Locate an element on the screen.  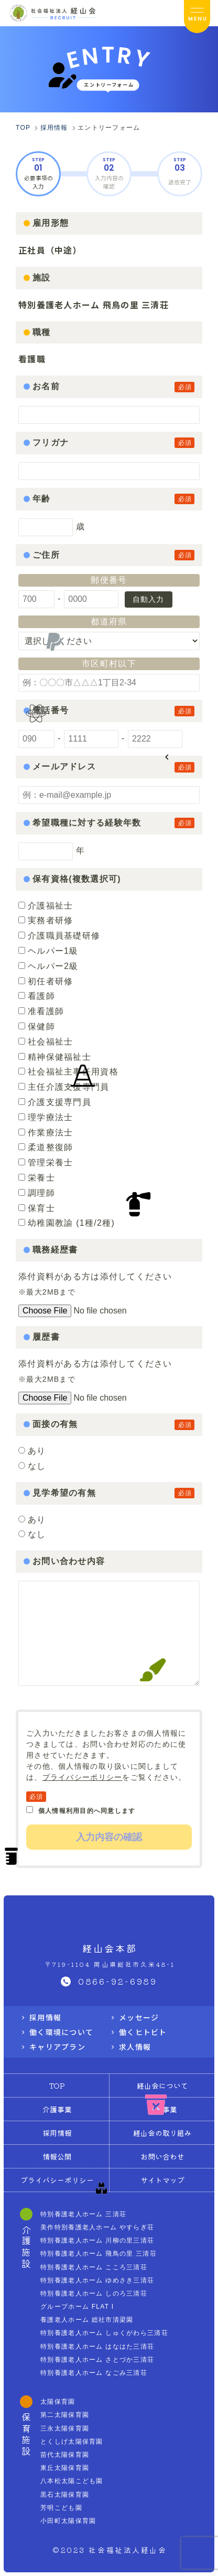
fire safety equipment indicator is located at coordinates (138, 1204).